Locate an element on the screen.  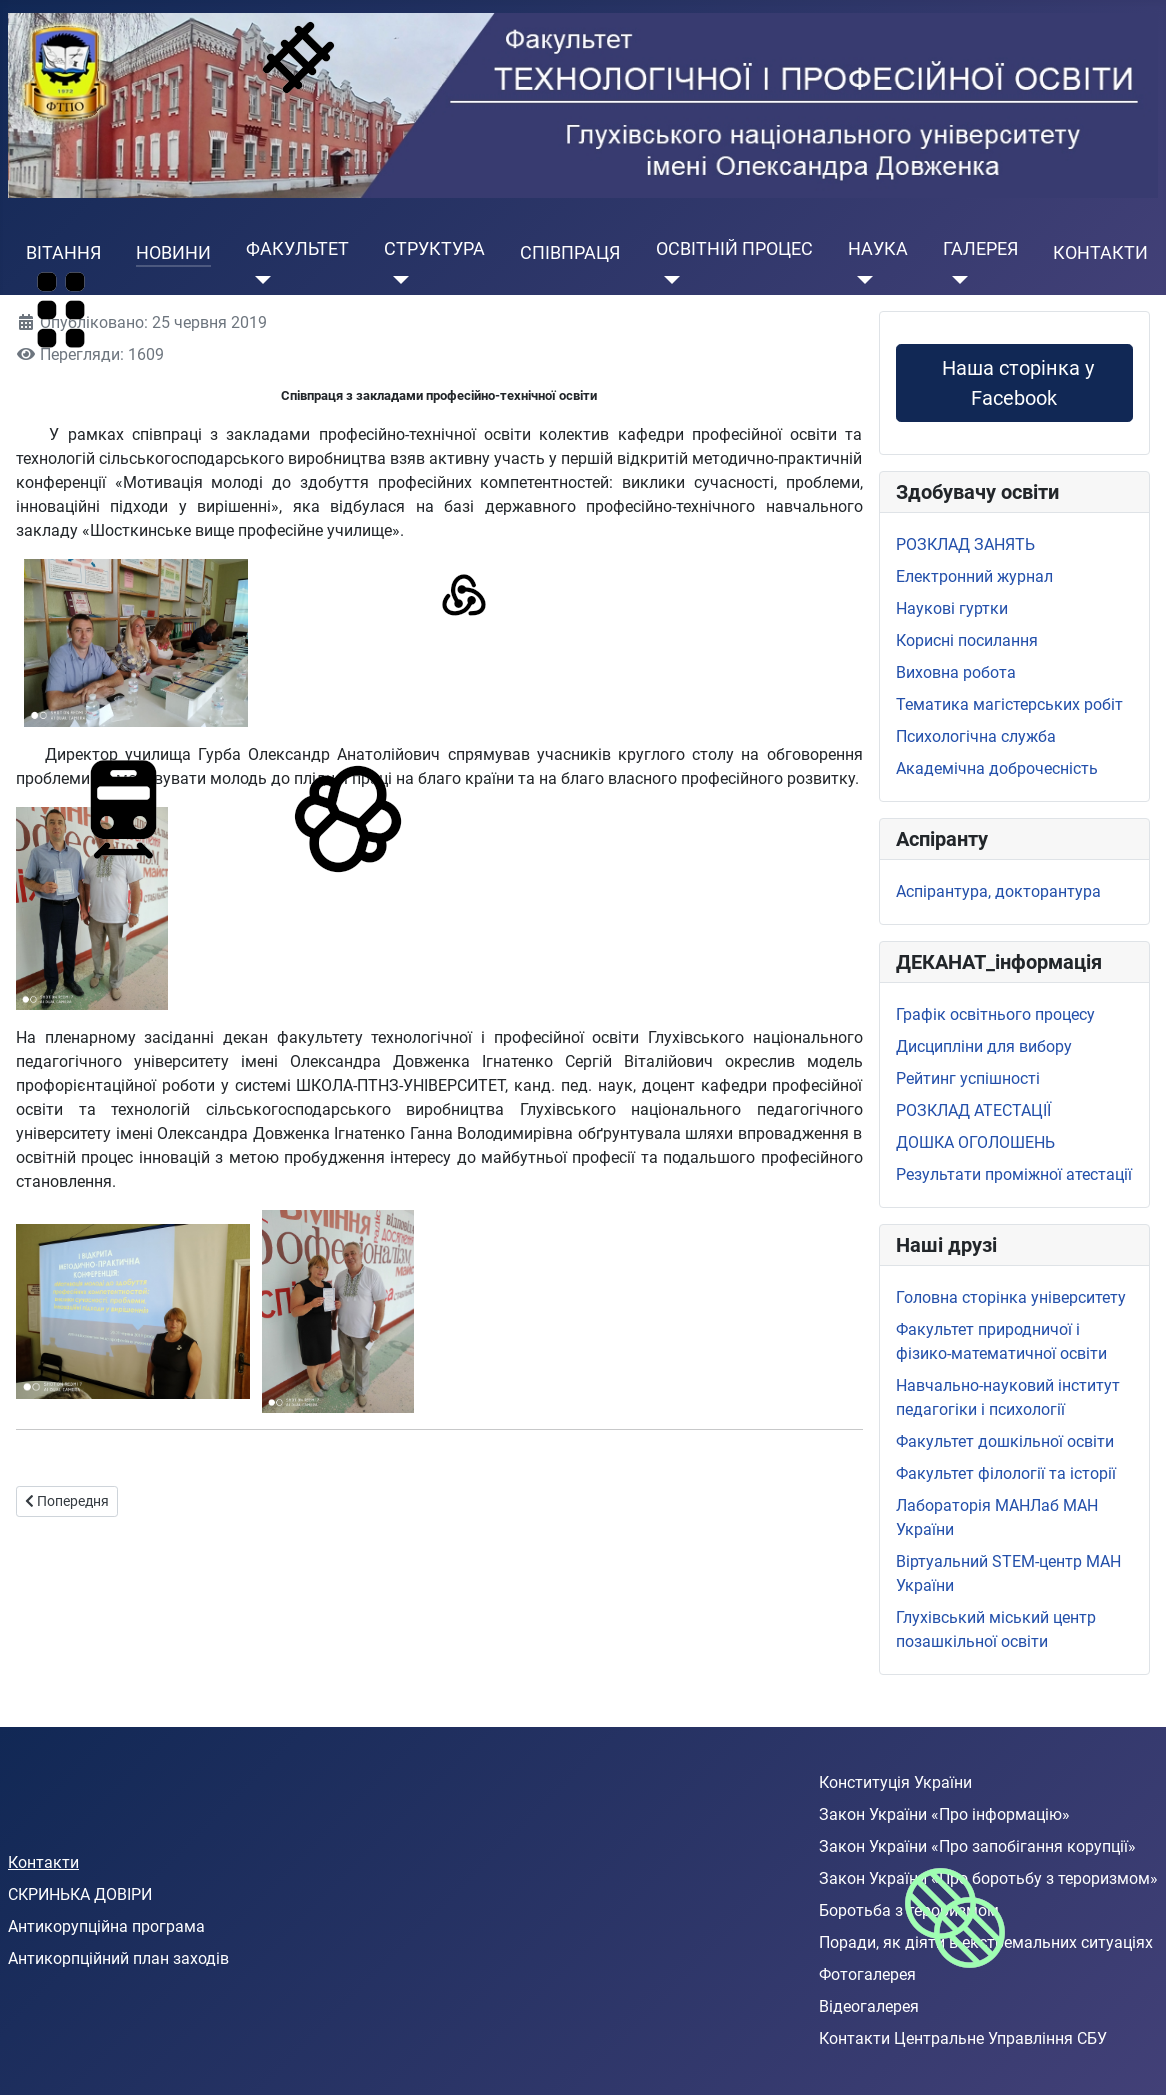
view subway or metro transit options is located at coordinates (123, 809).